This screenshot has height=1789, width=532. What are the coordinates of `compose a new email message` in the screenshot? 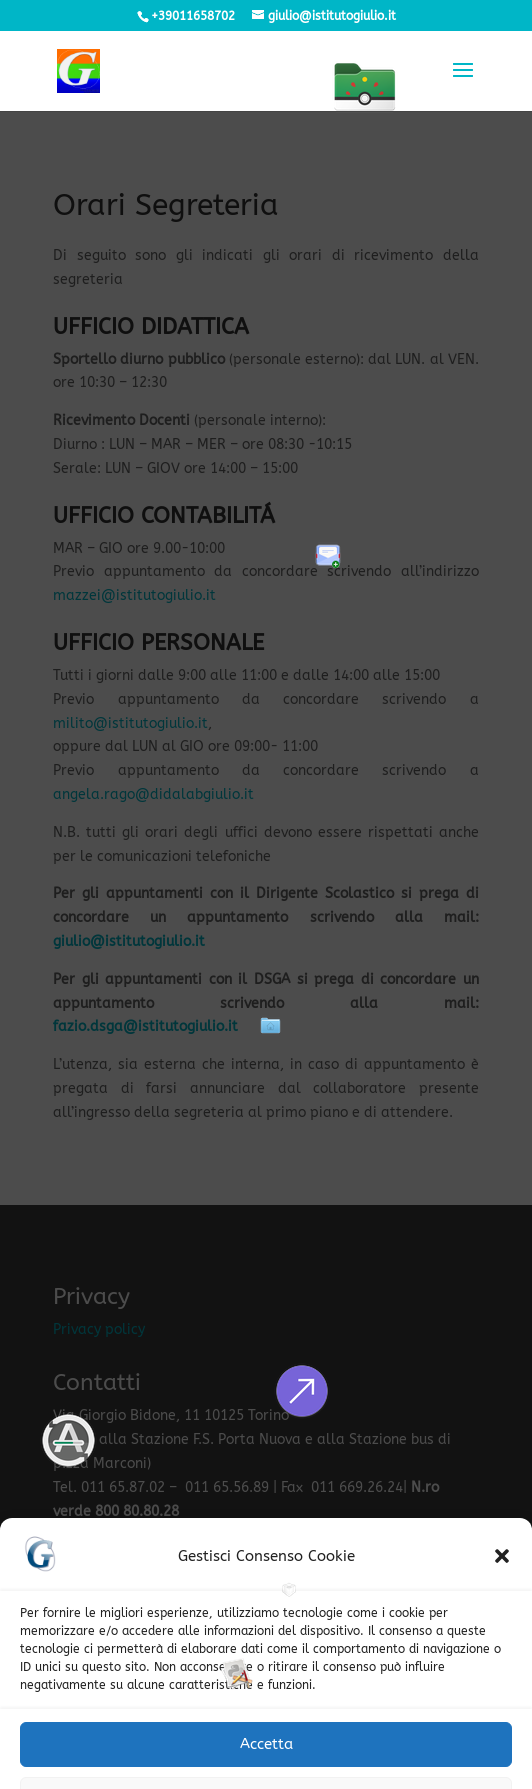 It's located at (328, 555).